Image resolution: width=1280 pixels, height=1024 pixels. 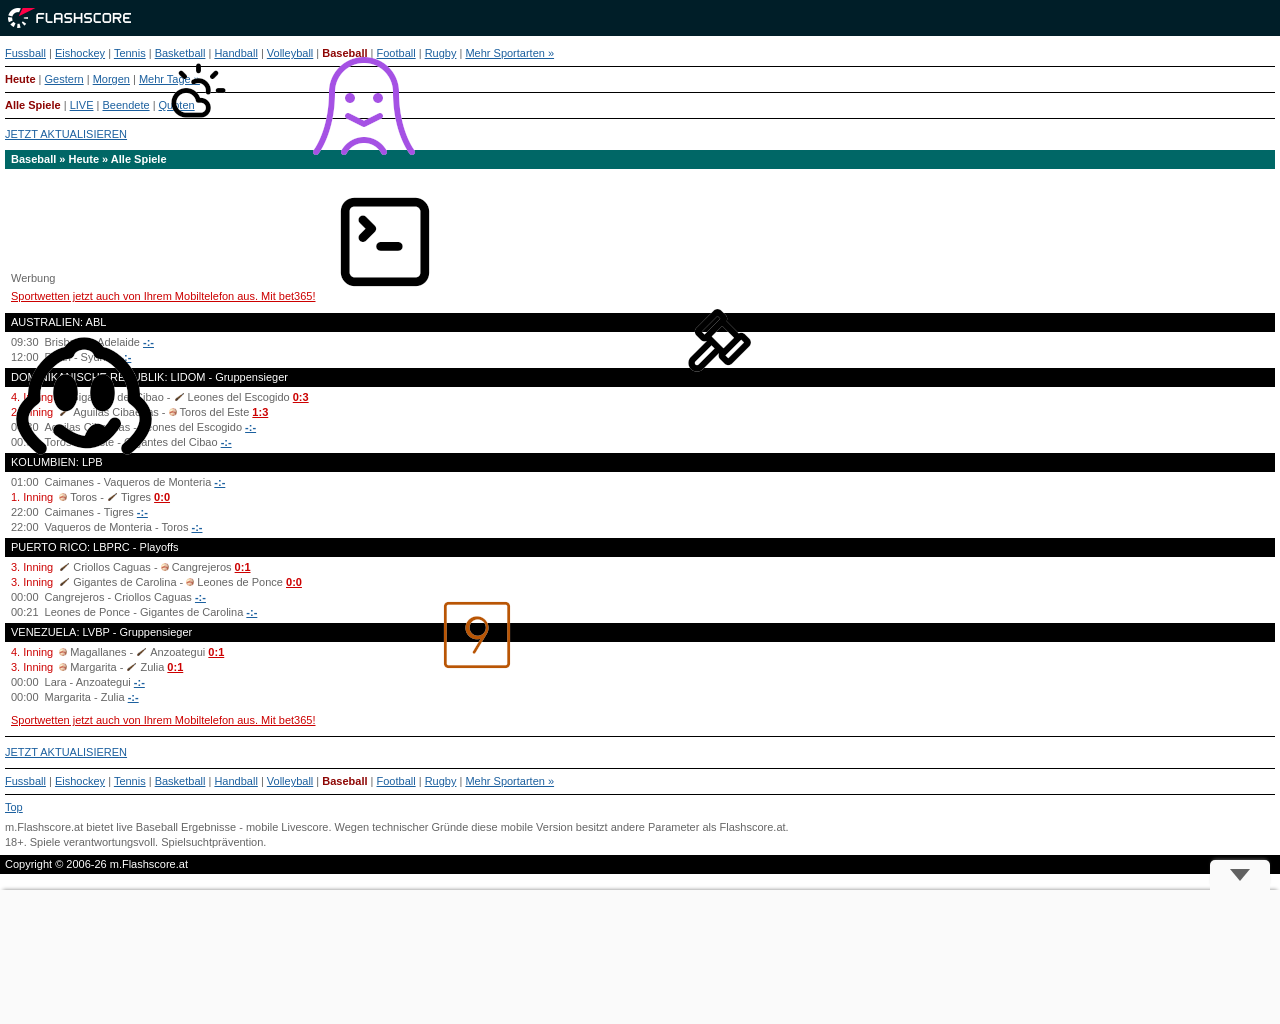 What do you see at coordinates (198, 90) in the screenshot?
I see `view current weather conditions` at bounding box center [198, 90].